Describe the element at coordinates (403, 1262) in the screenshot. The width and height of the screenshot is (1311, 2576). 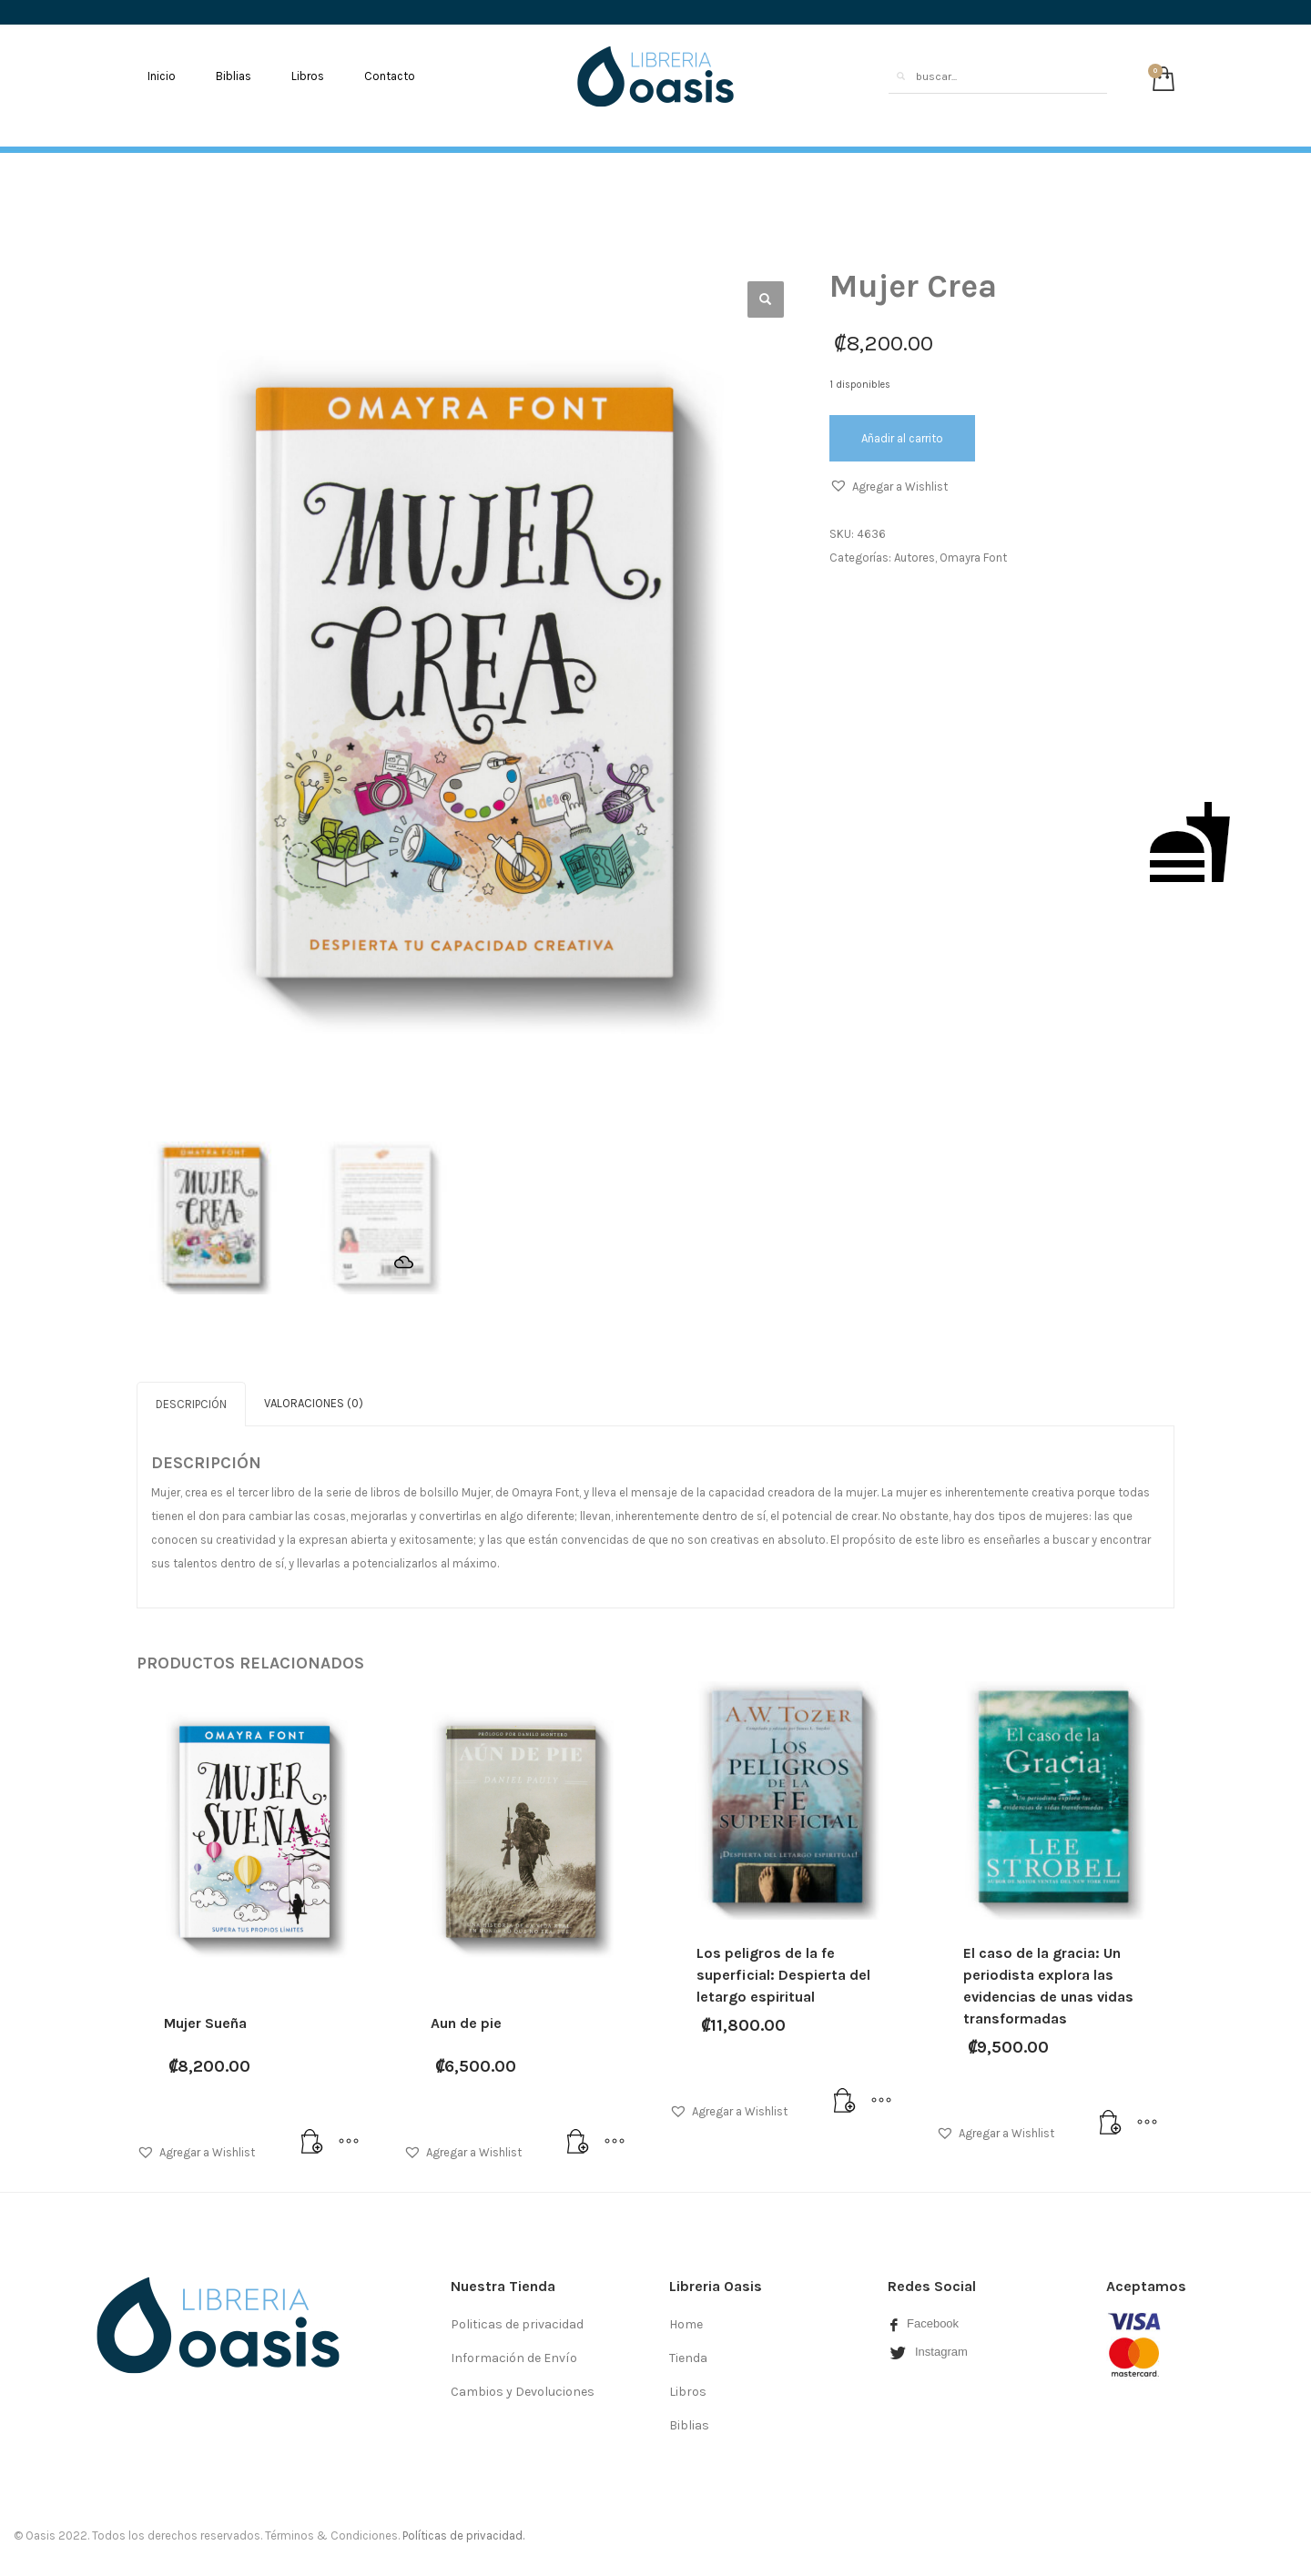
I see `view cloud storage` at that location.